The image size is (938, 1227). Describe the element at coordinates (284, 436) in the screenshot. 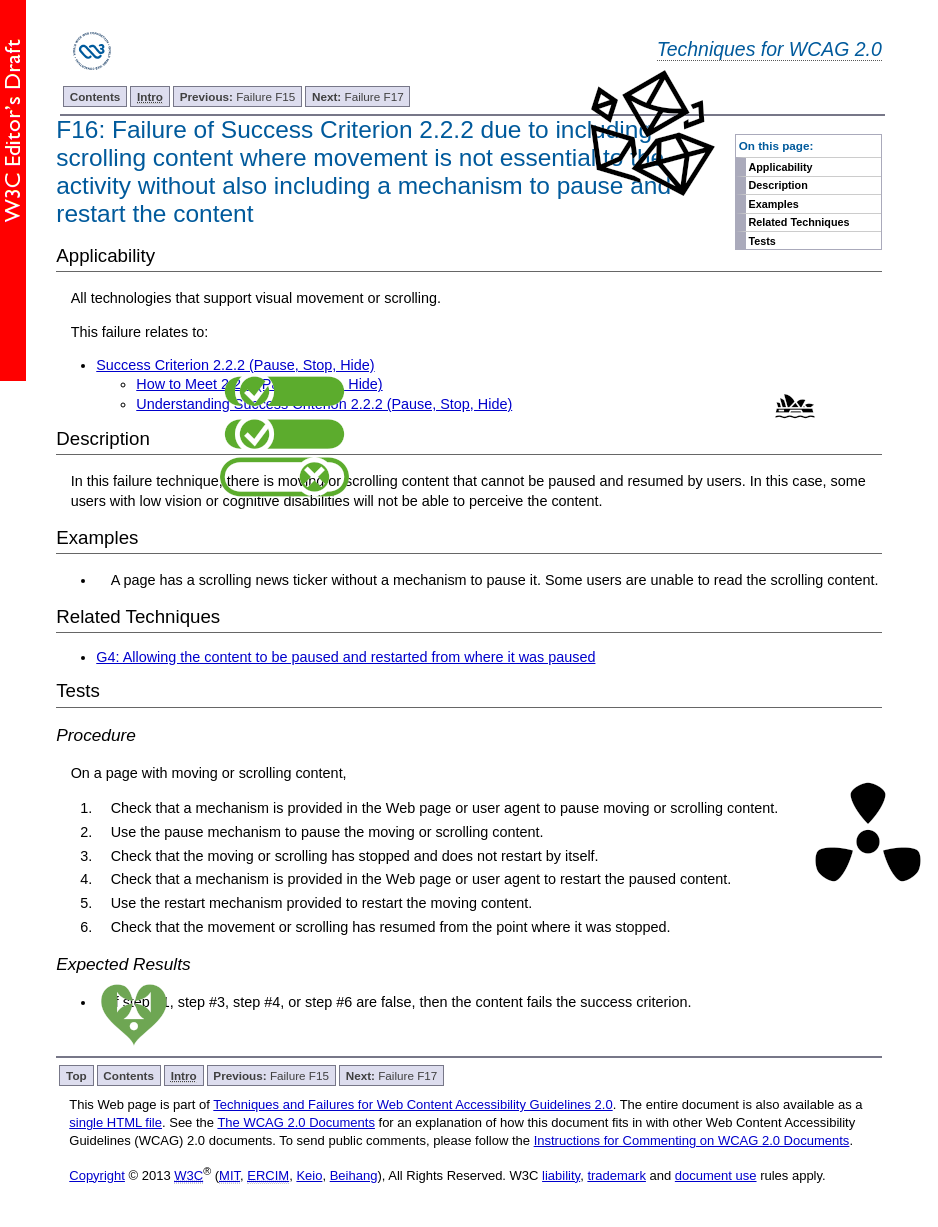

I see `adjust settings with multiple toggle switches` at that location.